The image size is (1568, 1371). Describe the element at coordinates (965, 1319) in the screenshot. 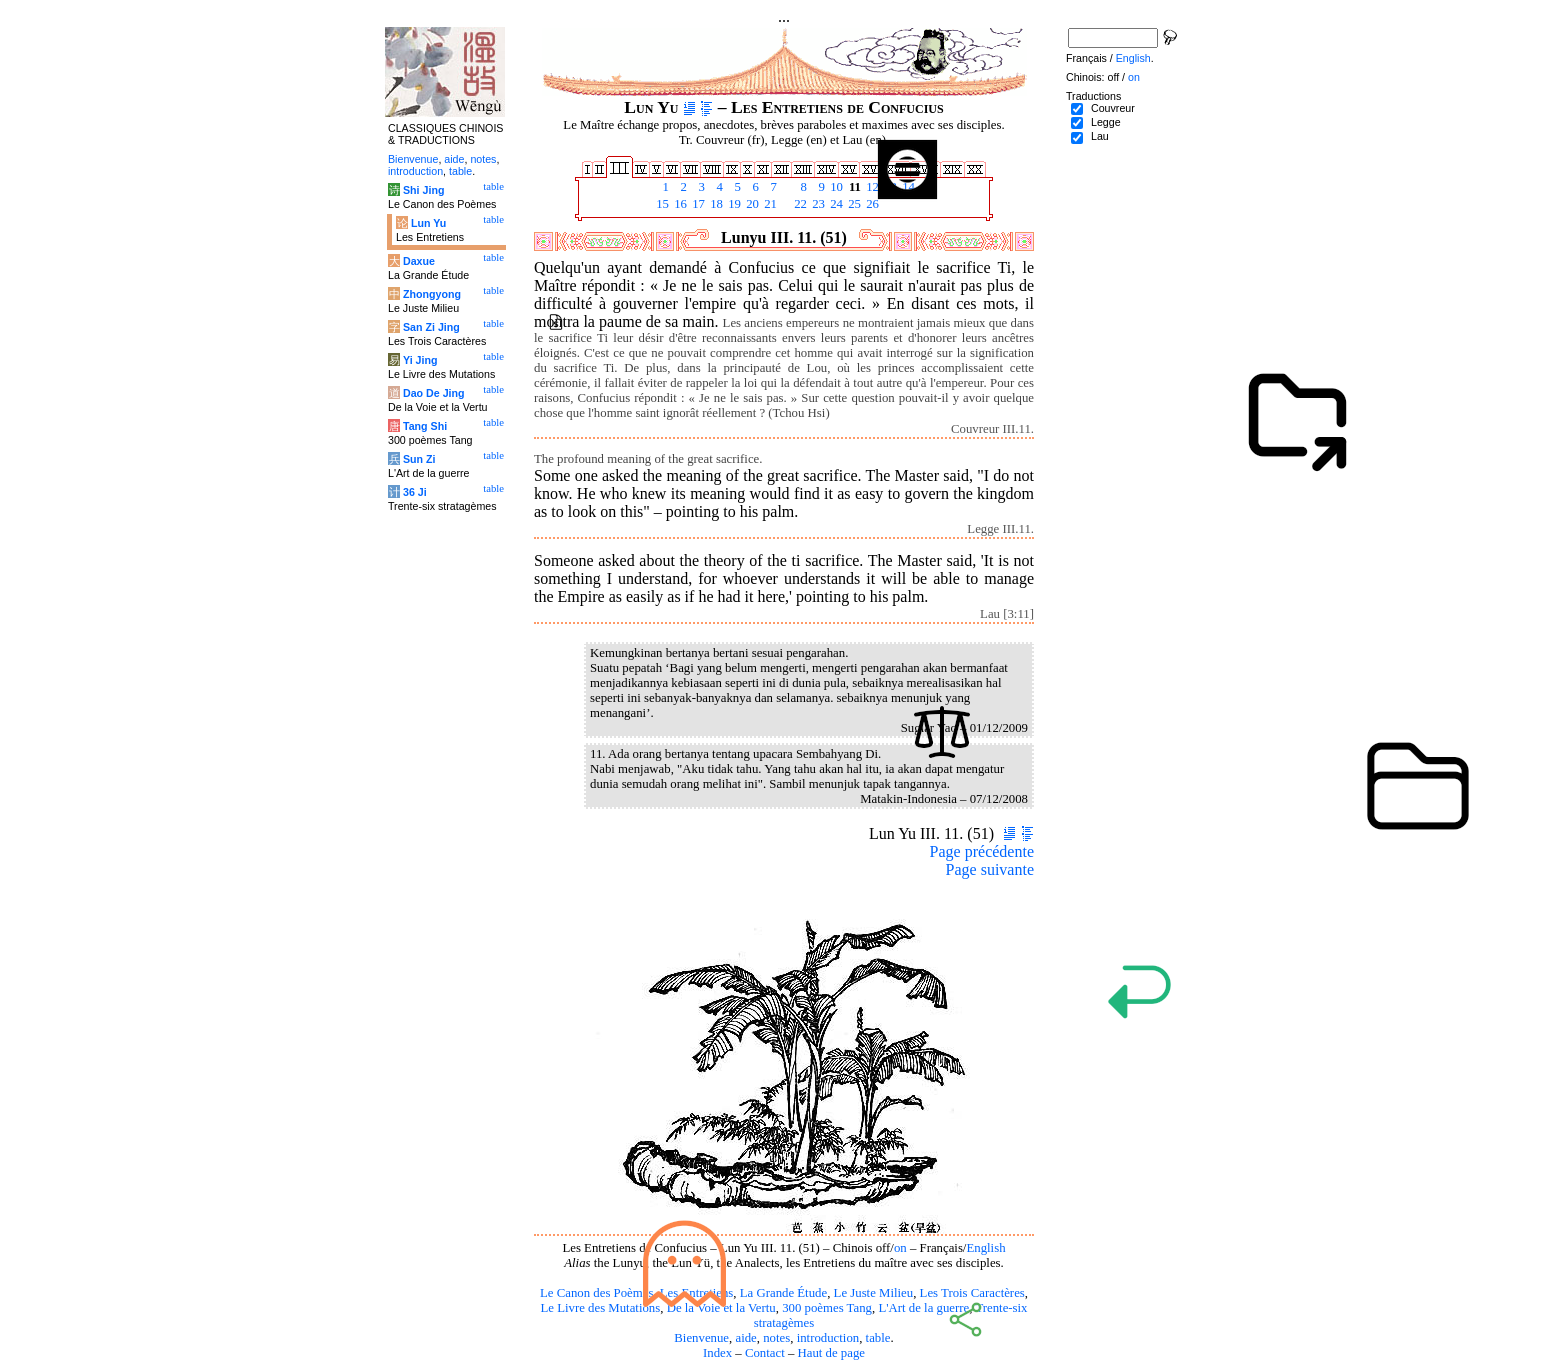

I see `share content with others` at that location.